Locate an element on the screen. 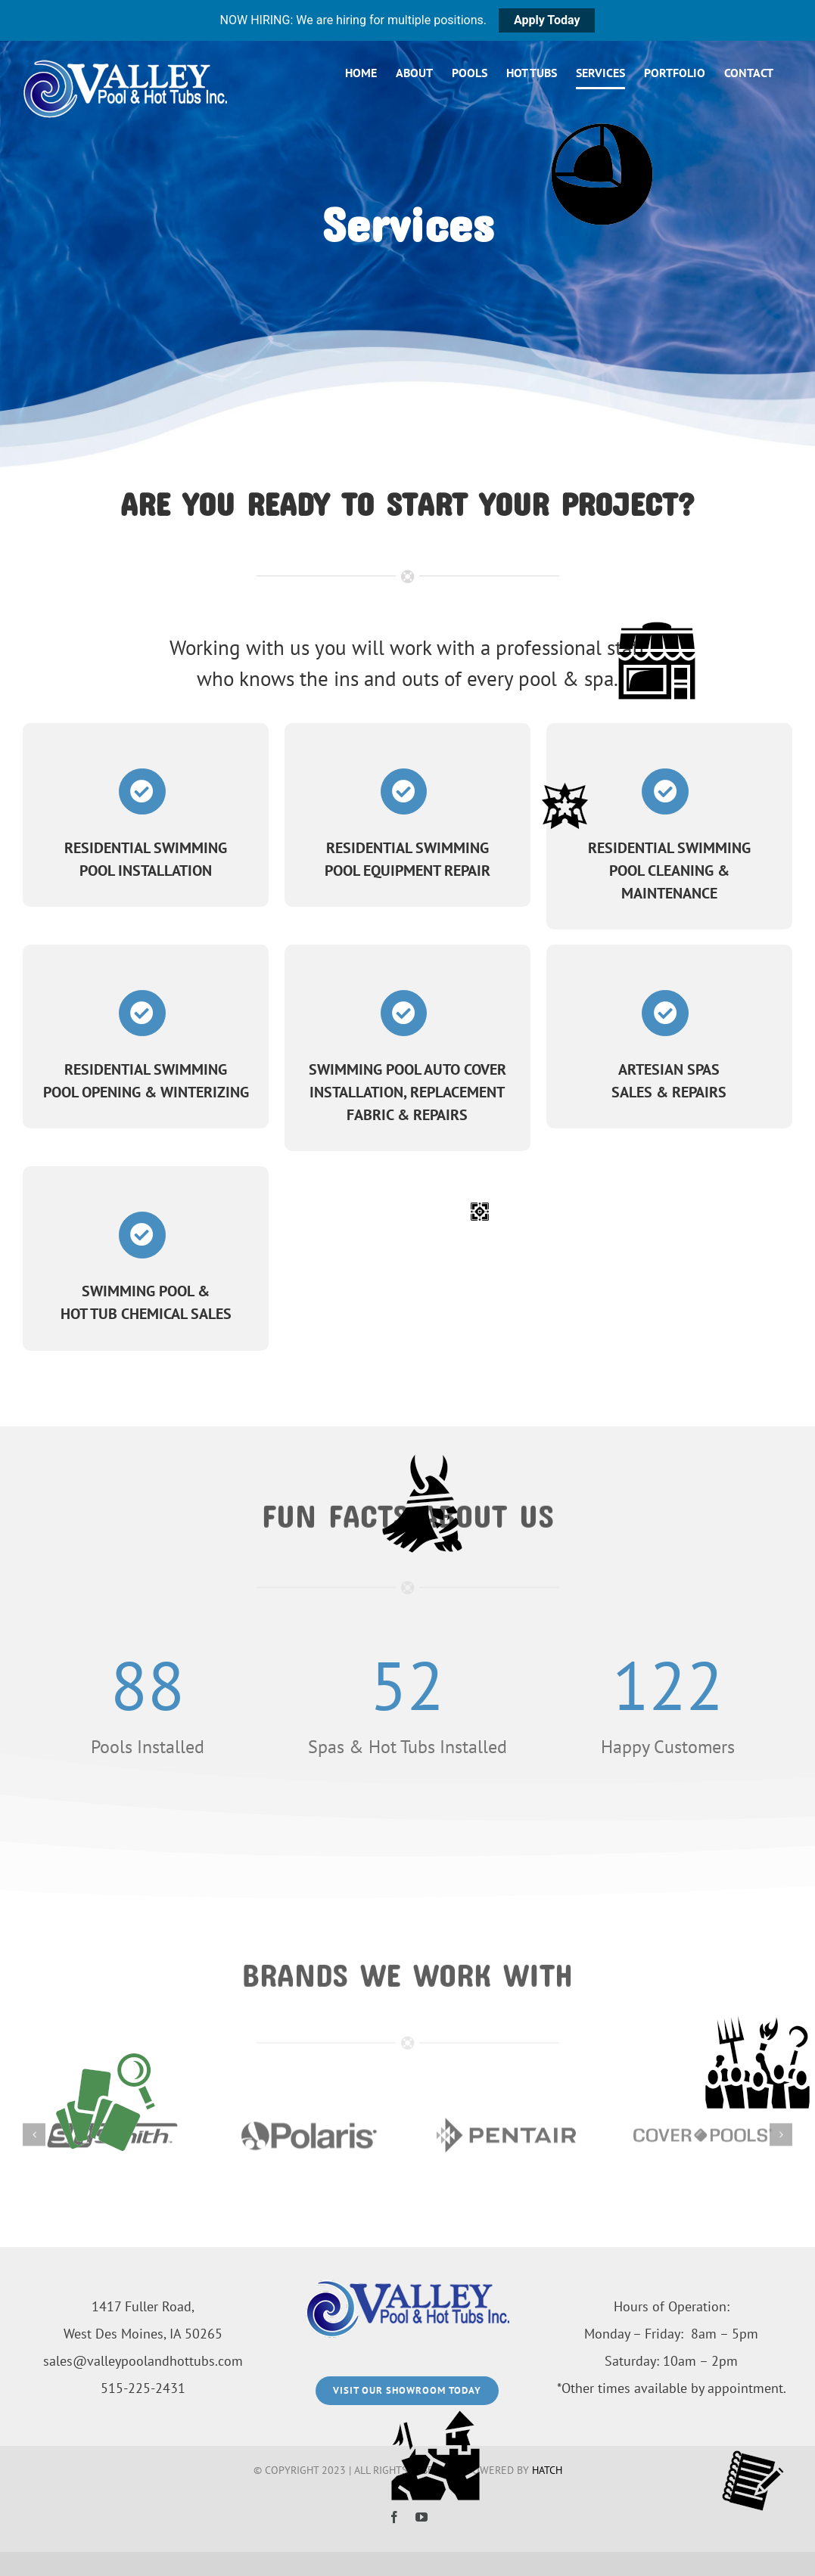 Image resolution: width=815 pixels, height=2576 pixels. indicates a destroyed or damaged structure in a game is located at coordinates (435, 2456).